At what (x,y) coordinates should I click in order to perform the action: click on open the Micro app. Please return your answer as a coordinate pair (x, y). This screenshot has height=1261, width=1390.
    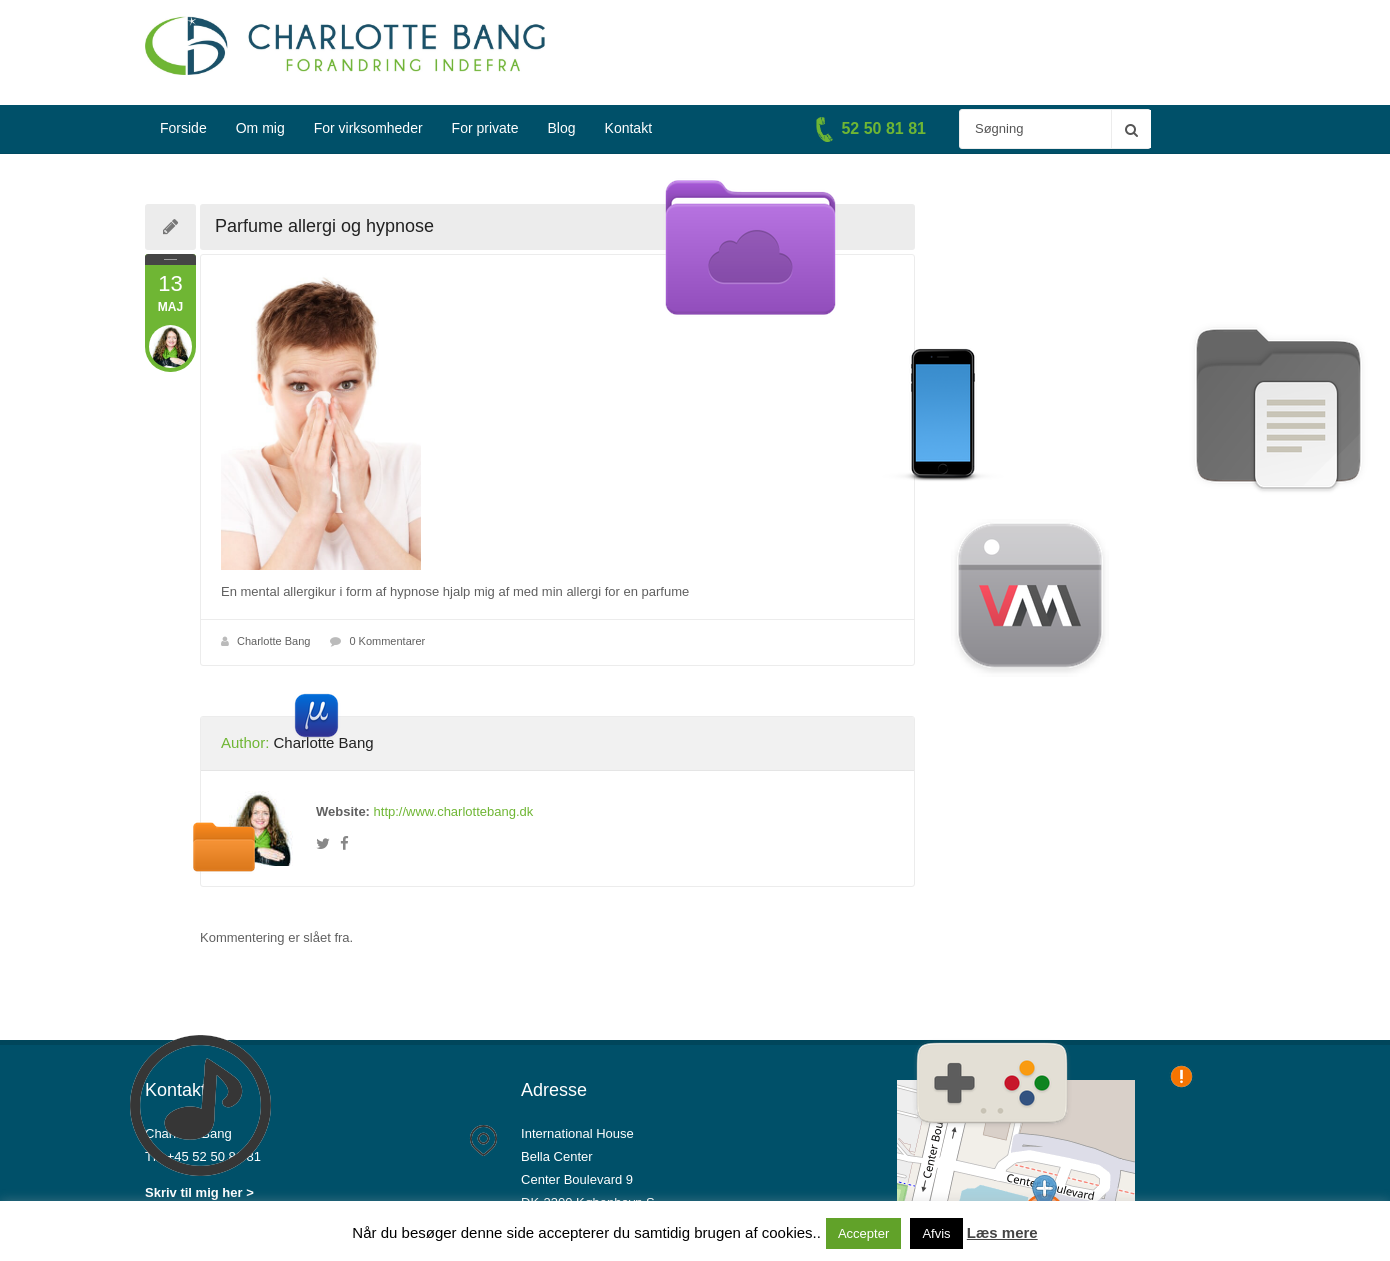
    Looking at the image, I should click on (316, 715).